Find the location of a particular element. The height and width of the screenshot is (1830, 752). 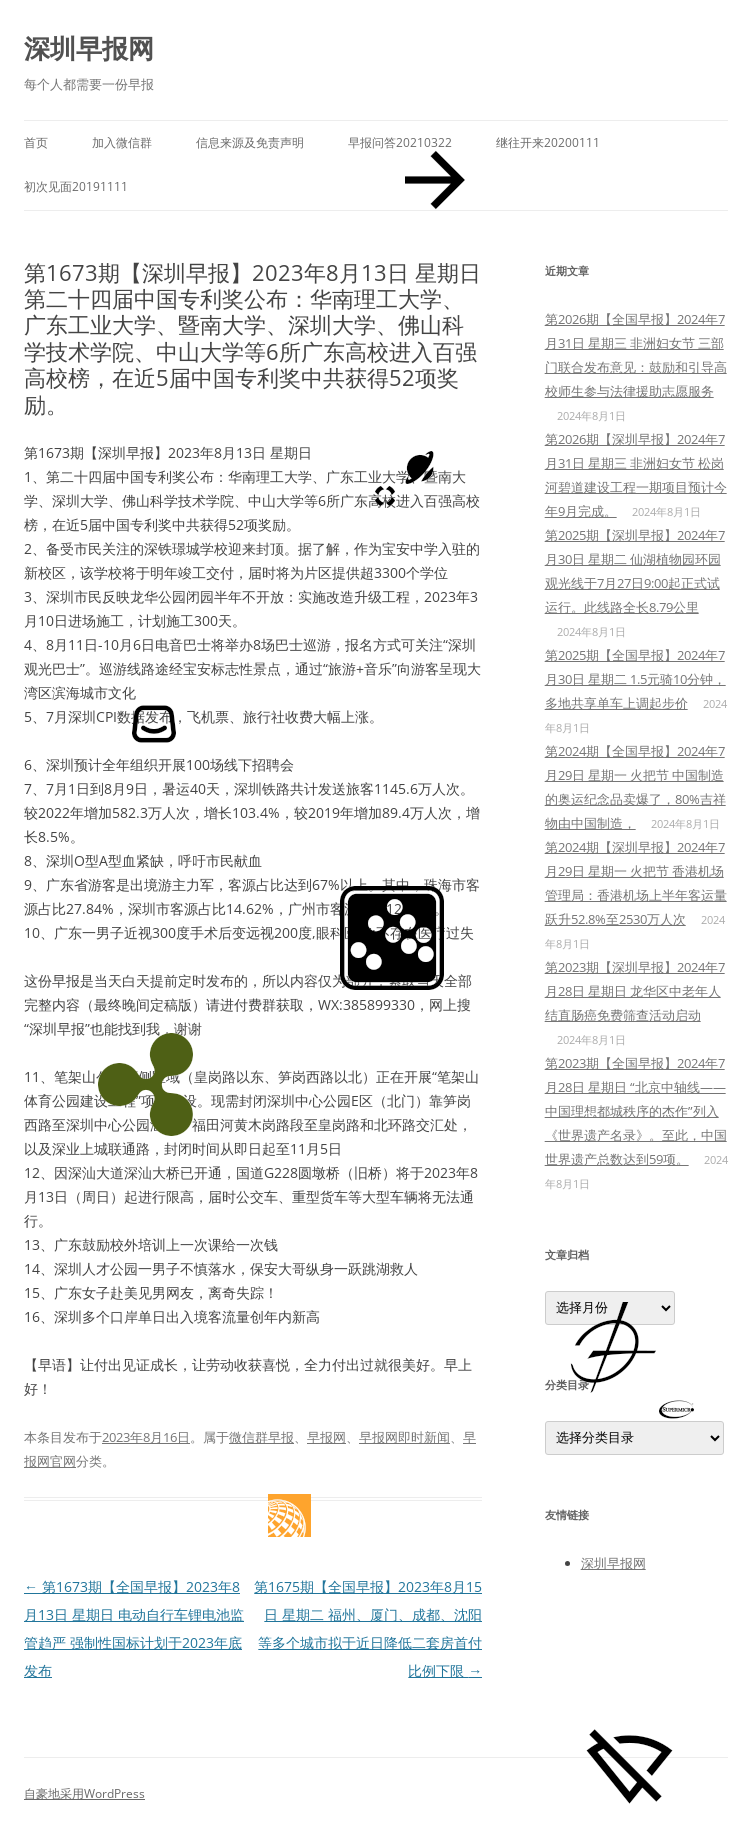

open scilab application is located at coordinates (392, 938).